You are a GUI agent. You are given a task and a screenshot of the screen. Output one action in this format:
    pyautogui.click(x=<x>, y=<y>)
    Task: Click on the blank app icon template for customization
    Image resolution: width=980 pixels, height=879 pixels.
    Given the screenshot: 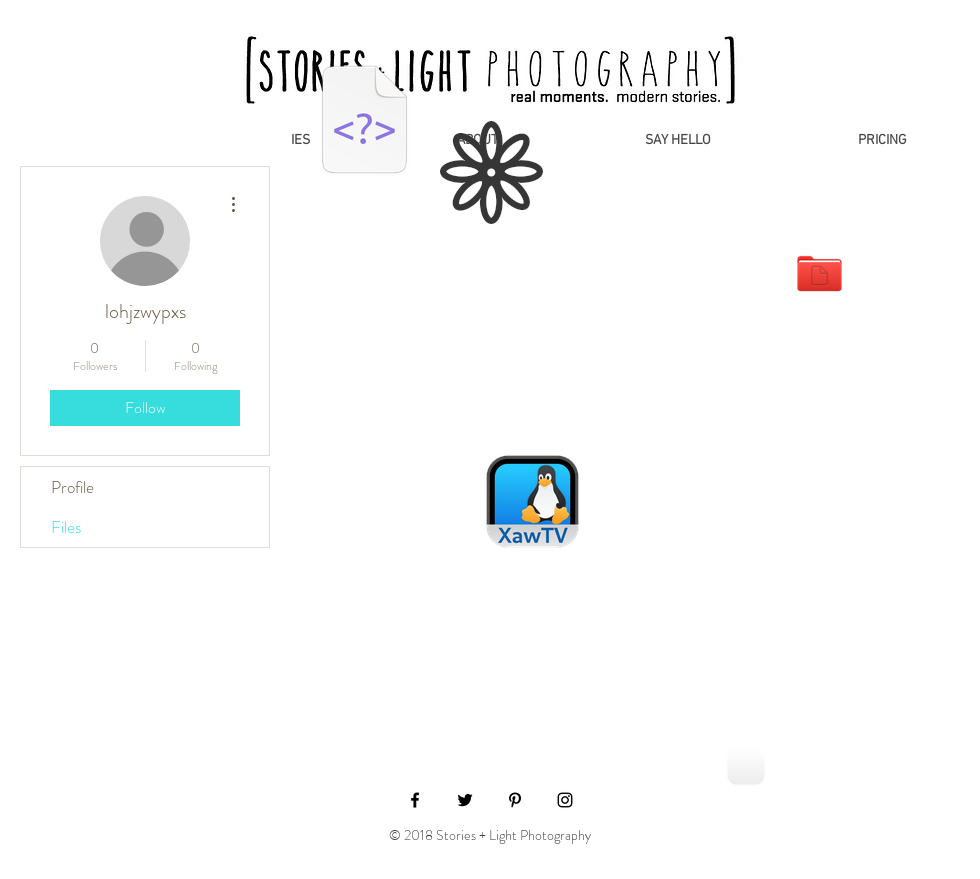 What is the action you would take?
    pyautogui.click(x=746, y=766)
    